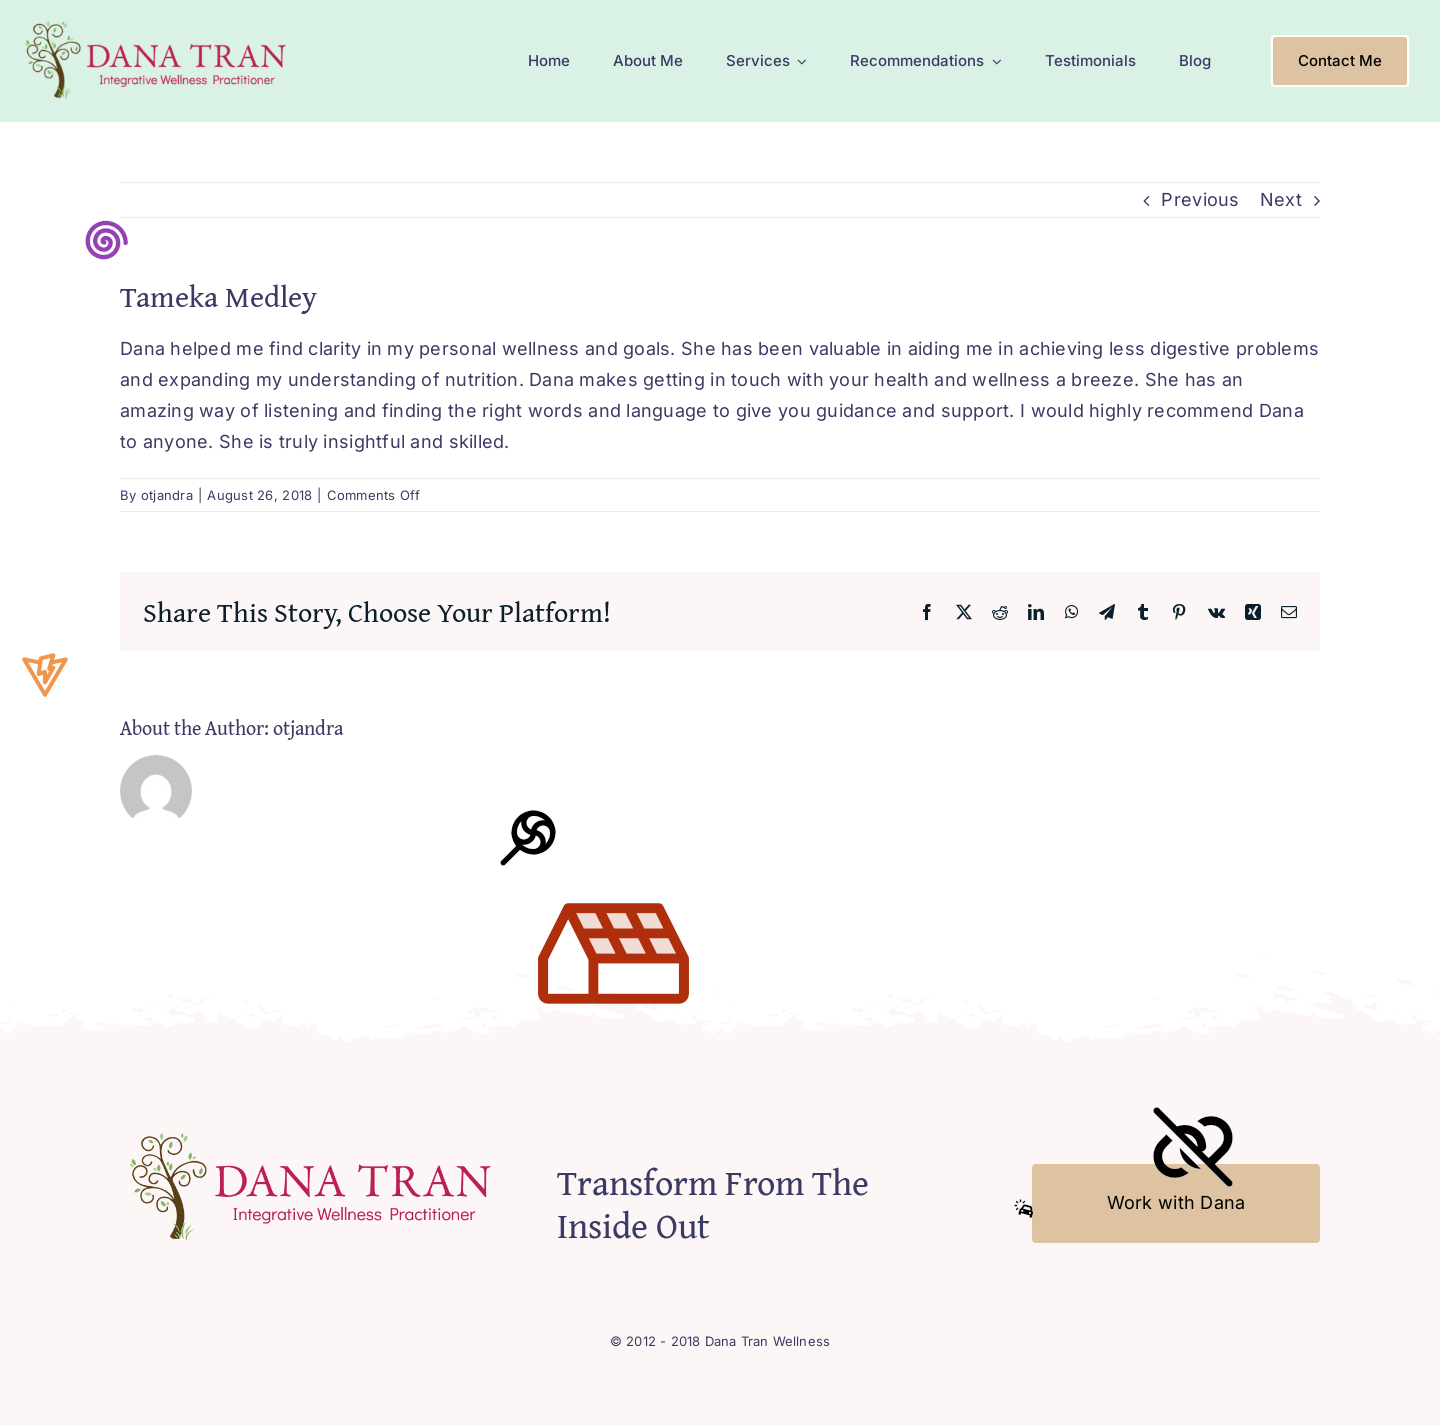 This screenshot has height=1425, width=1440. I want to click on unlink or disconnect items, so click(1193, 1147).